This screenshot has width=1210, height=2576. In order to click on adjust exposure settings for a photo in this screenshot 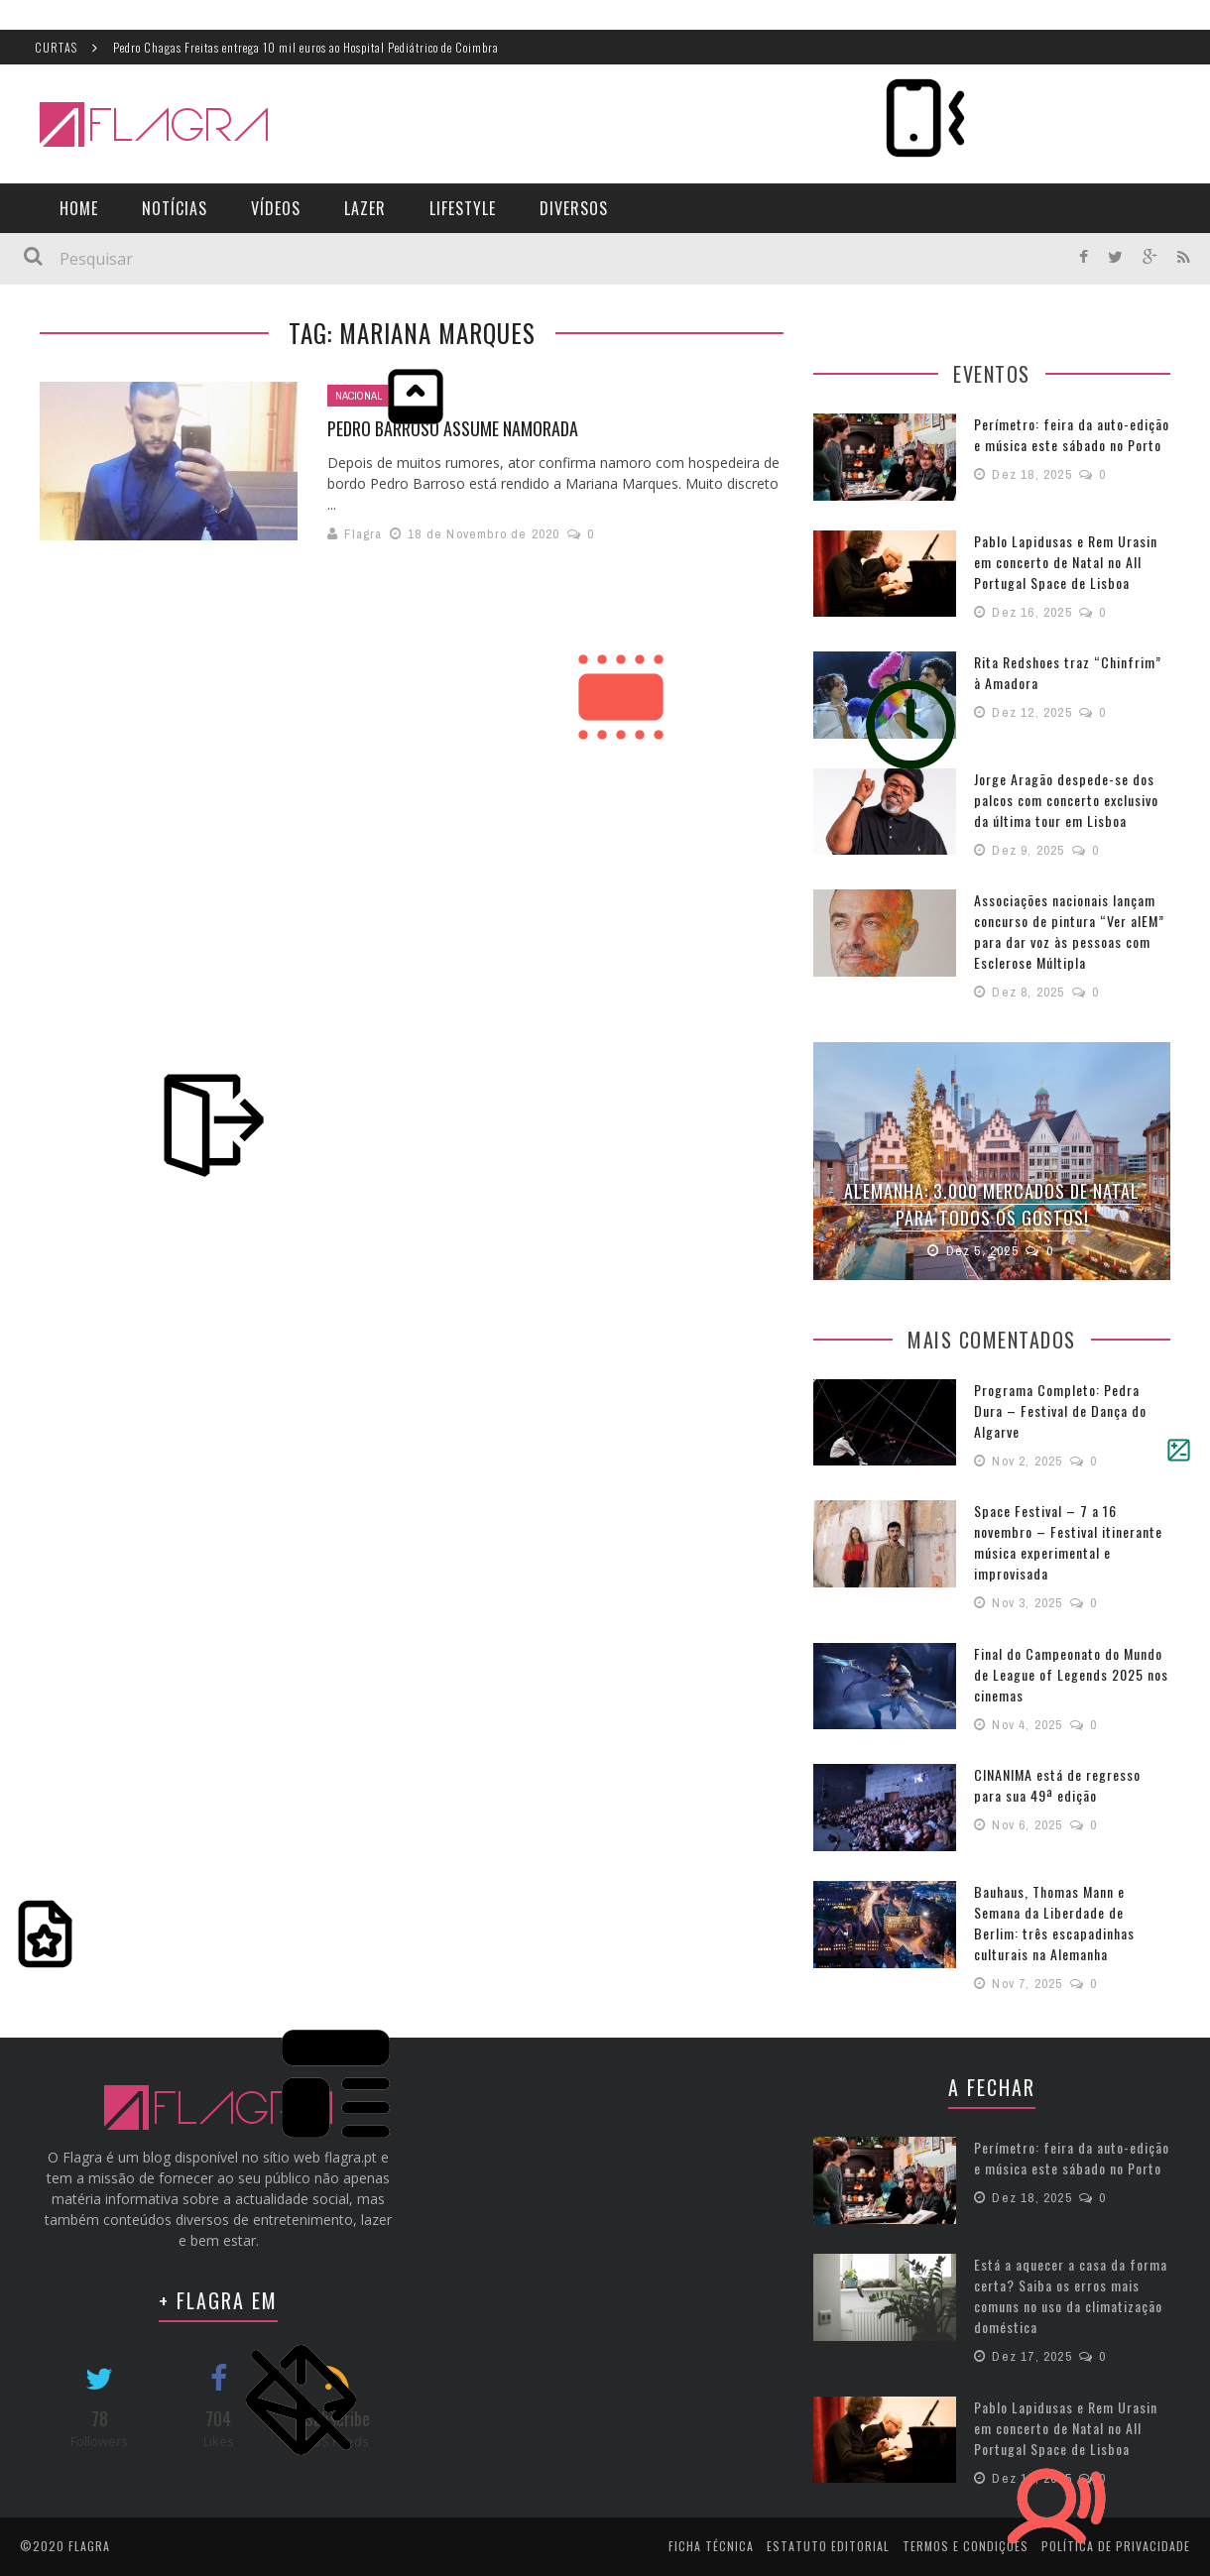, I will do `click(1178, 1450)`.